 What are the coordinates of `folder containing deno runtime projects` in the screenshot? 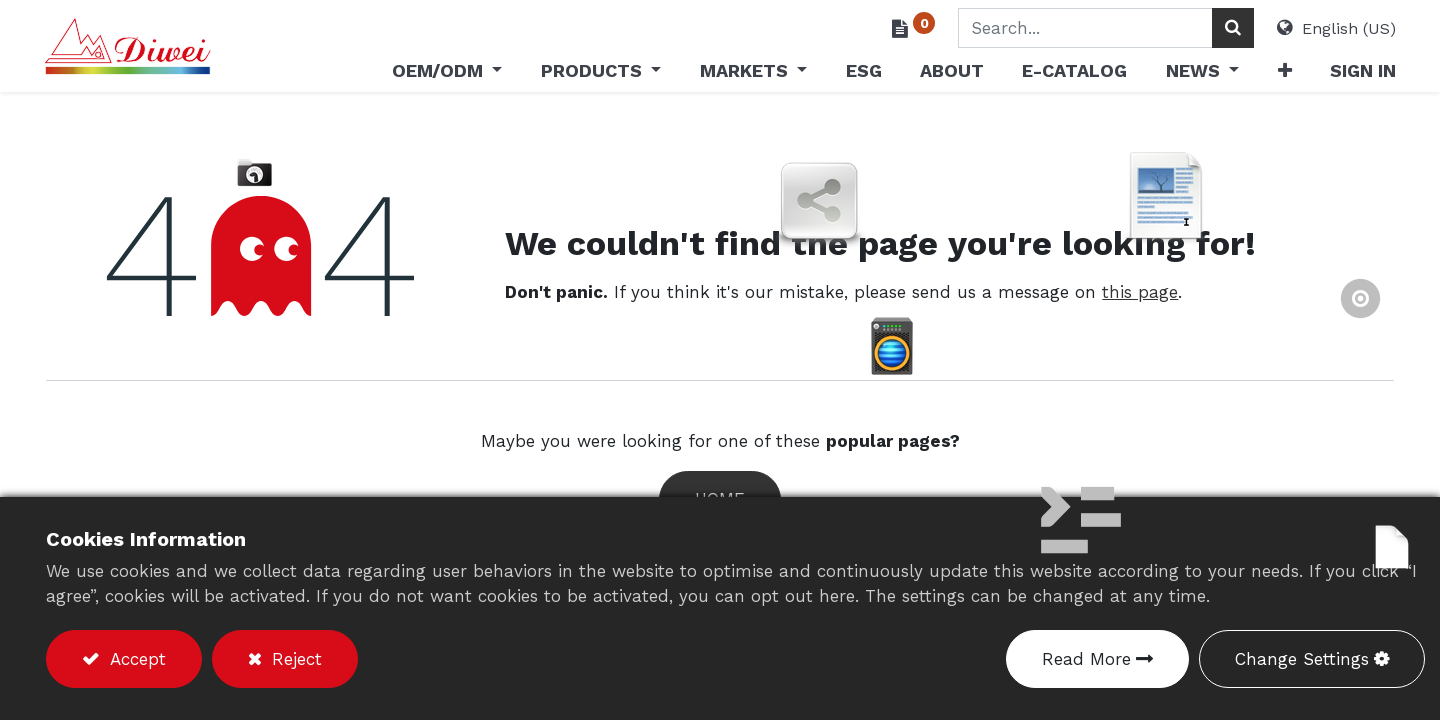 It's located at (254, 173).